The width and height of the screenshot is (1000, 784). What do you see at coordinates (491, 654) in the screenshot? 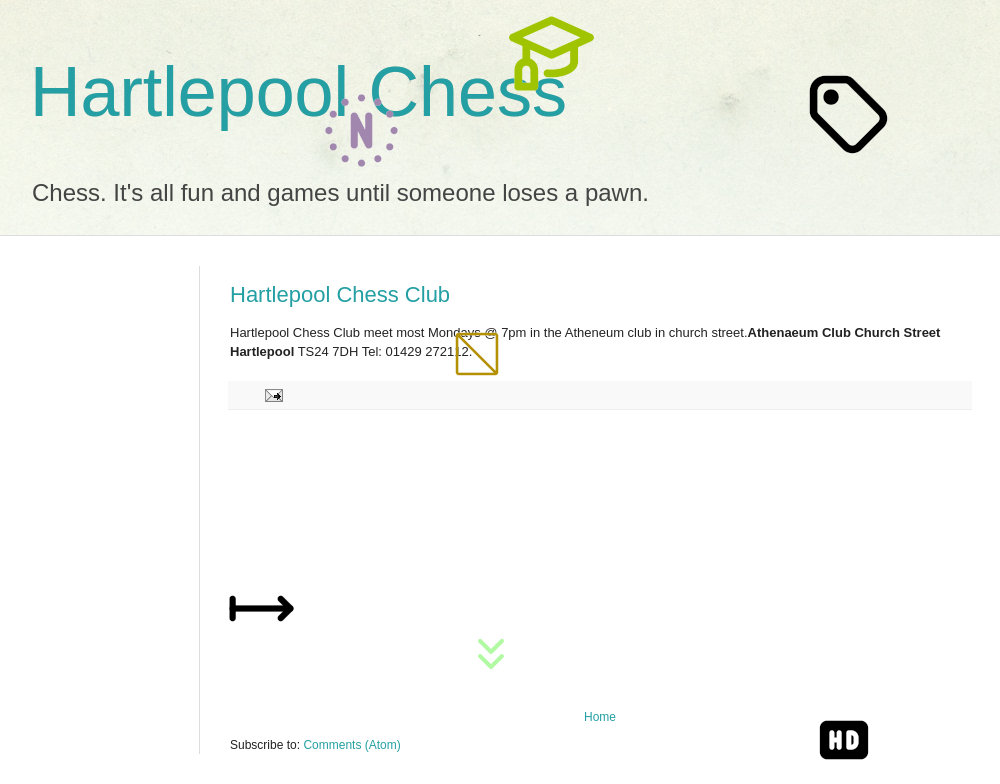
I see `scroll down or view more content` at bounding box center [491, 654].